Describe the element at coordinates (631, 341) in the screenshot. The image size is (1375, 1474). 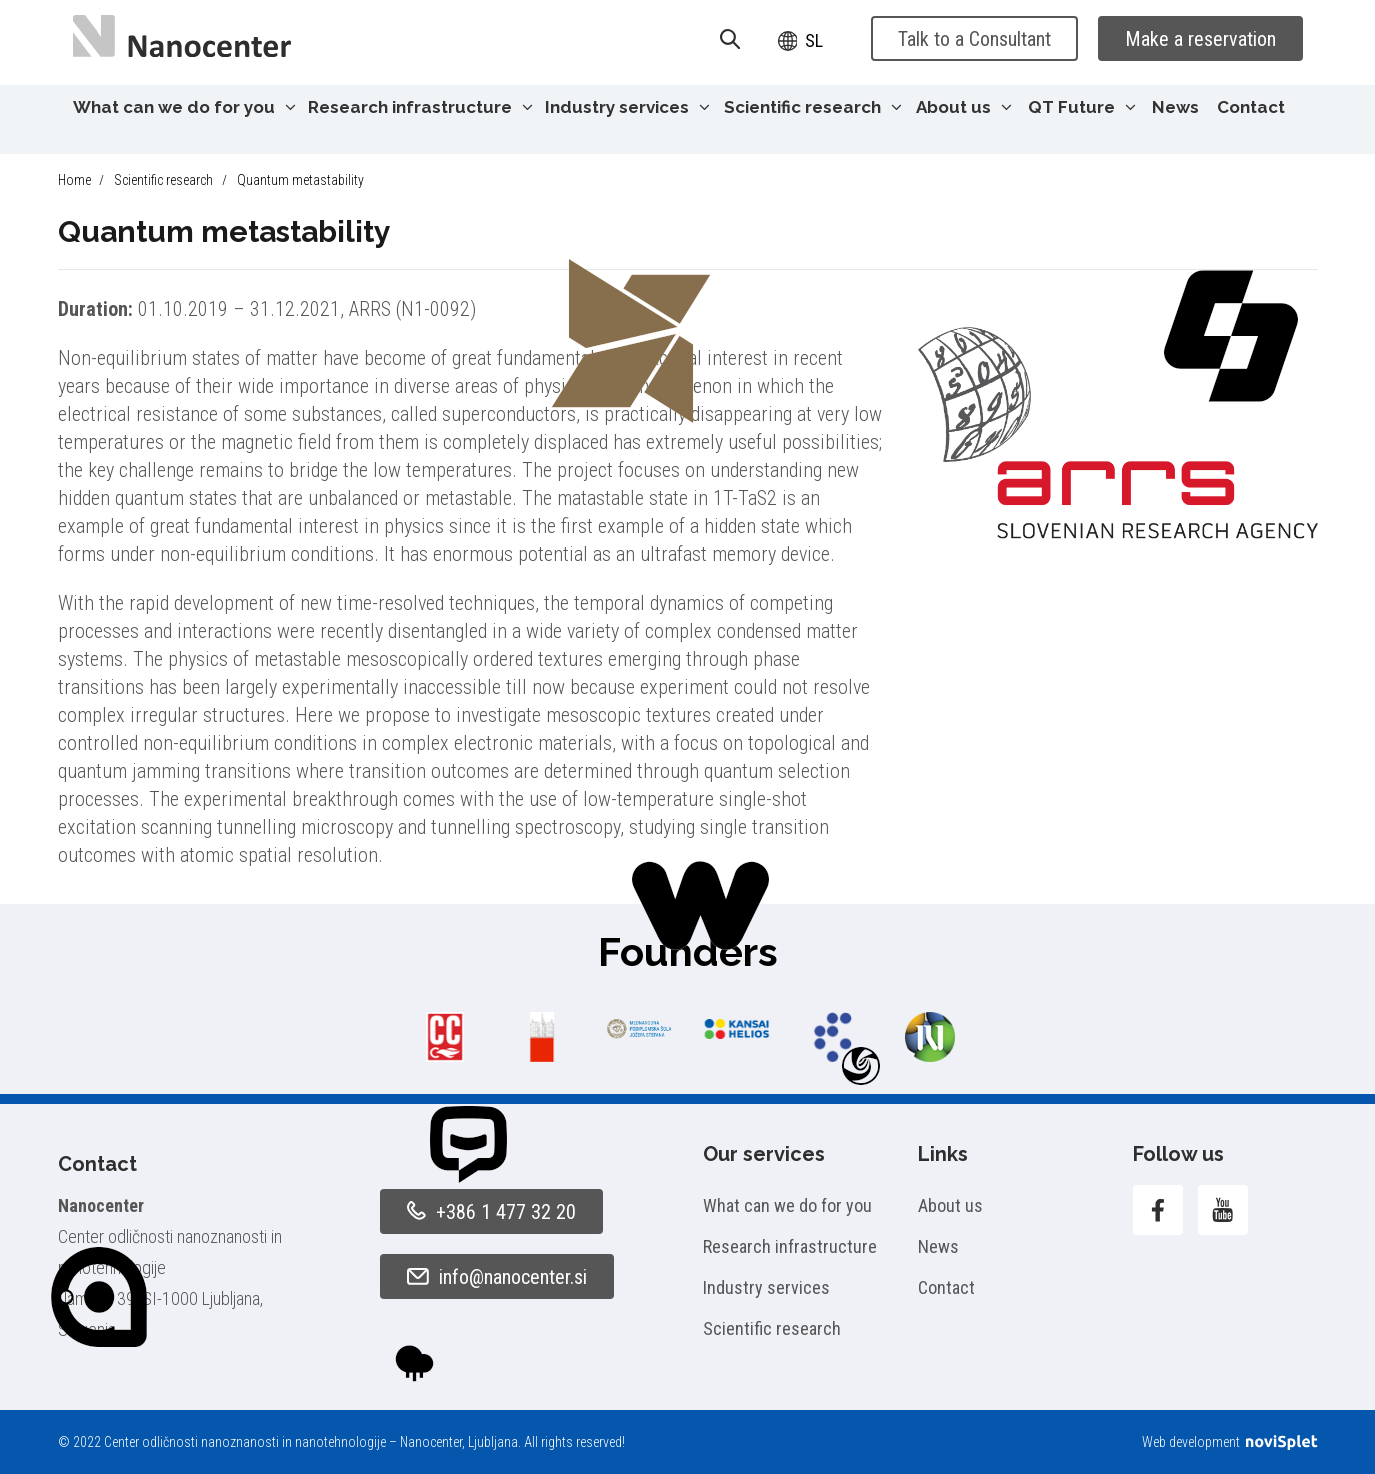
I see `link to MODX content management system` at that location.